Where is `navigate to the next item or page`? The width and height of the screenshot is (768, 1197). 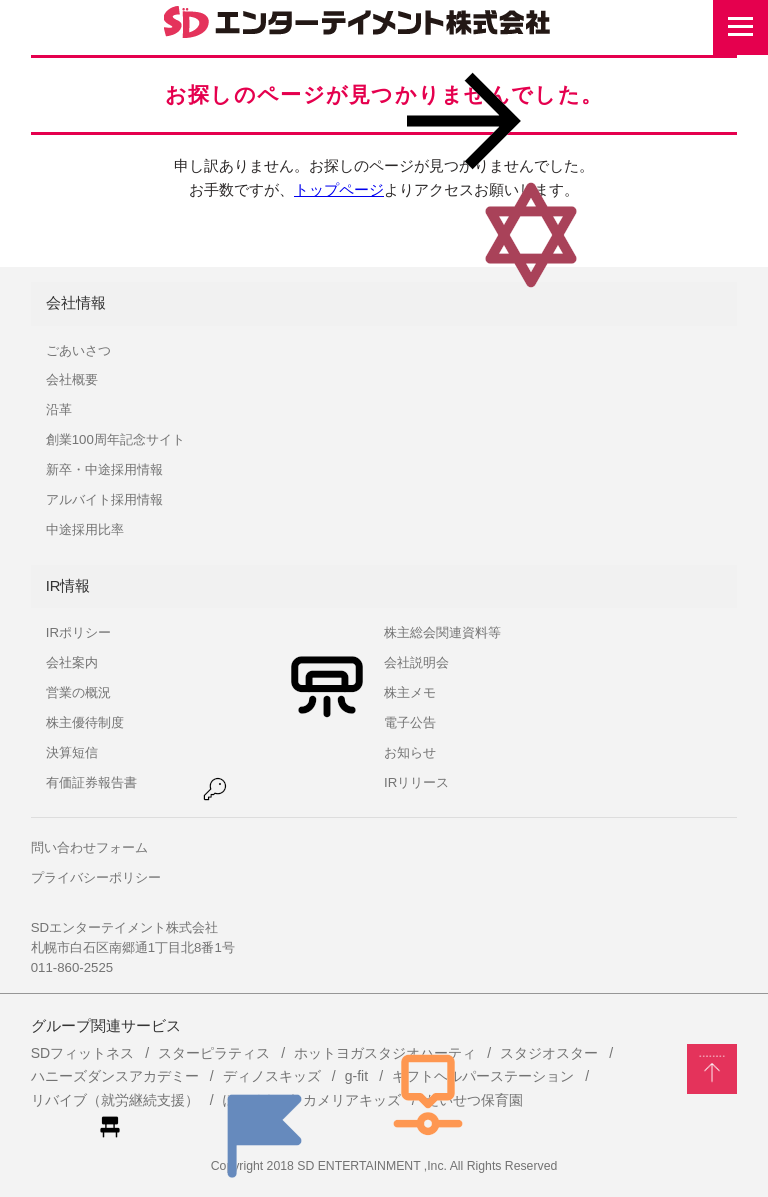
navigate to the next item or page is located at coordinates (464, 121).